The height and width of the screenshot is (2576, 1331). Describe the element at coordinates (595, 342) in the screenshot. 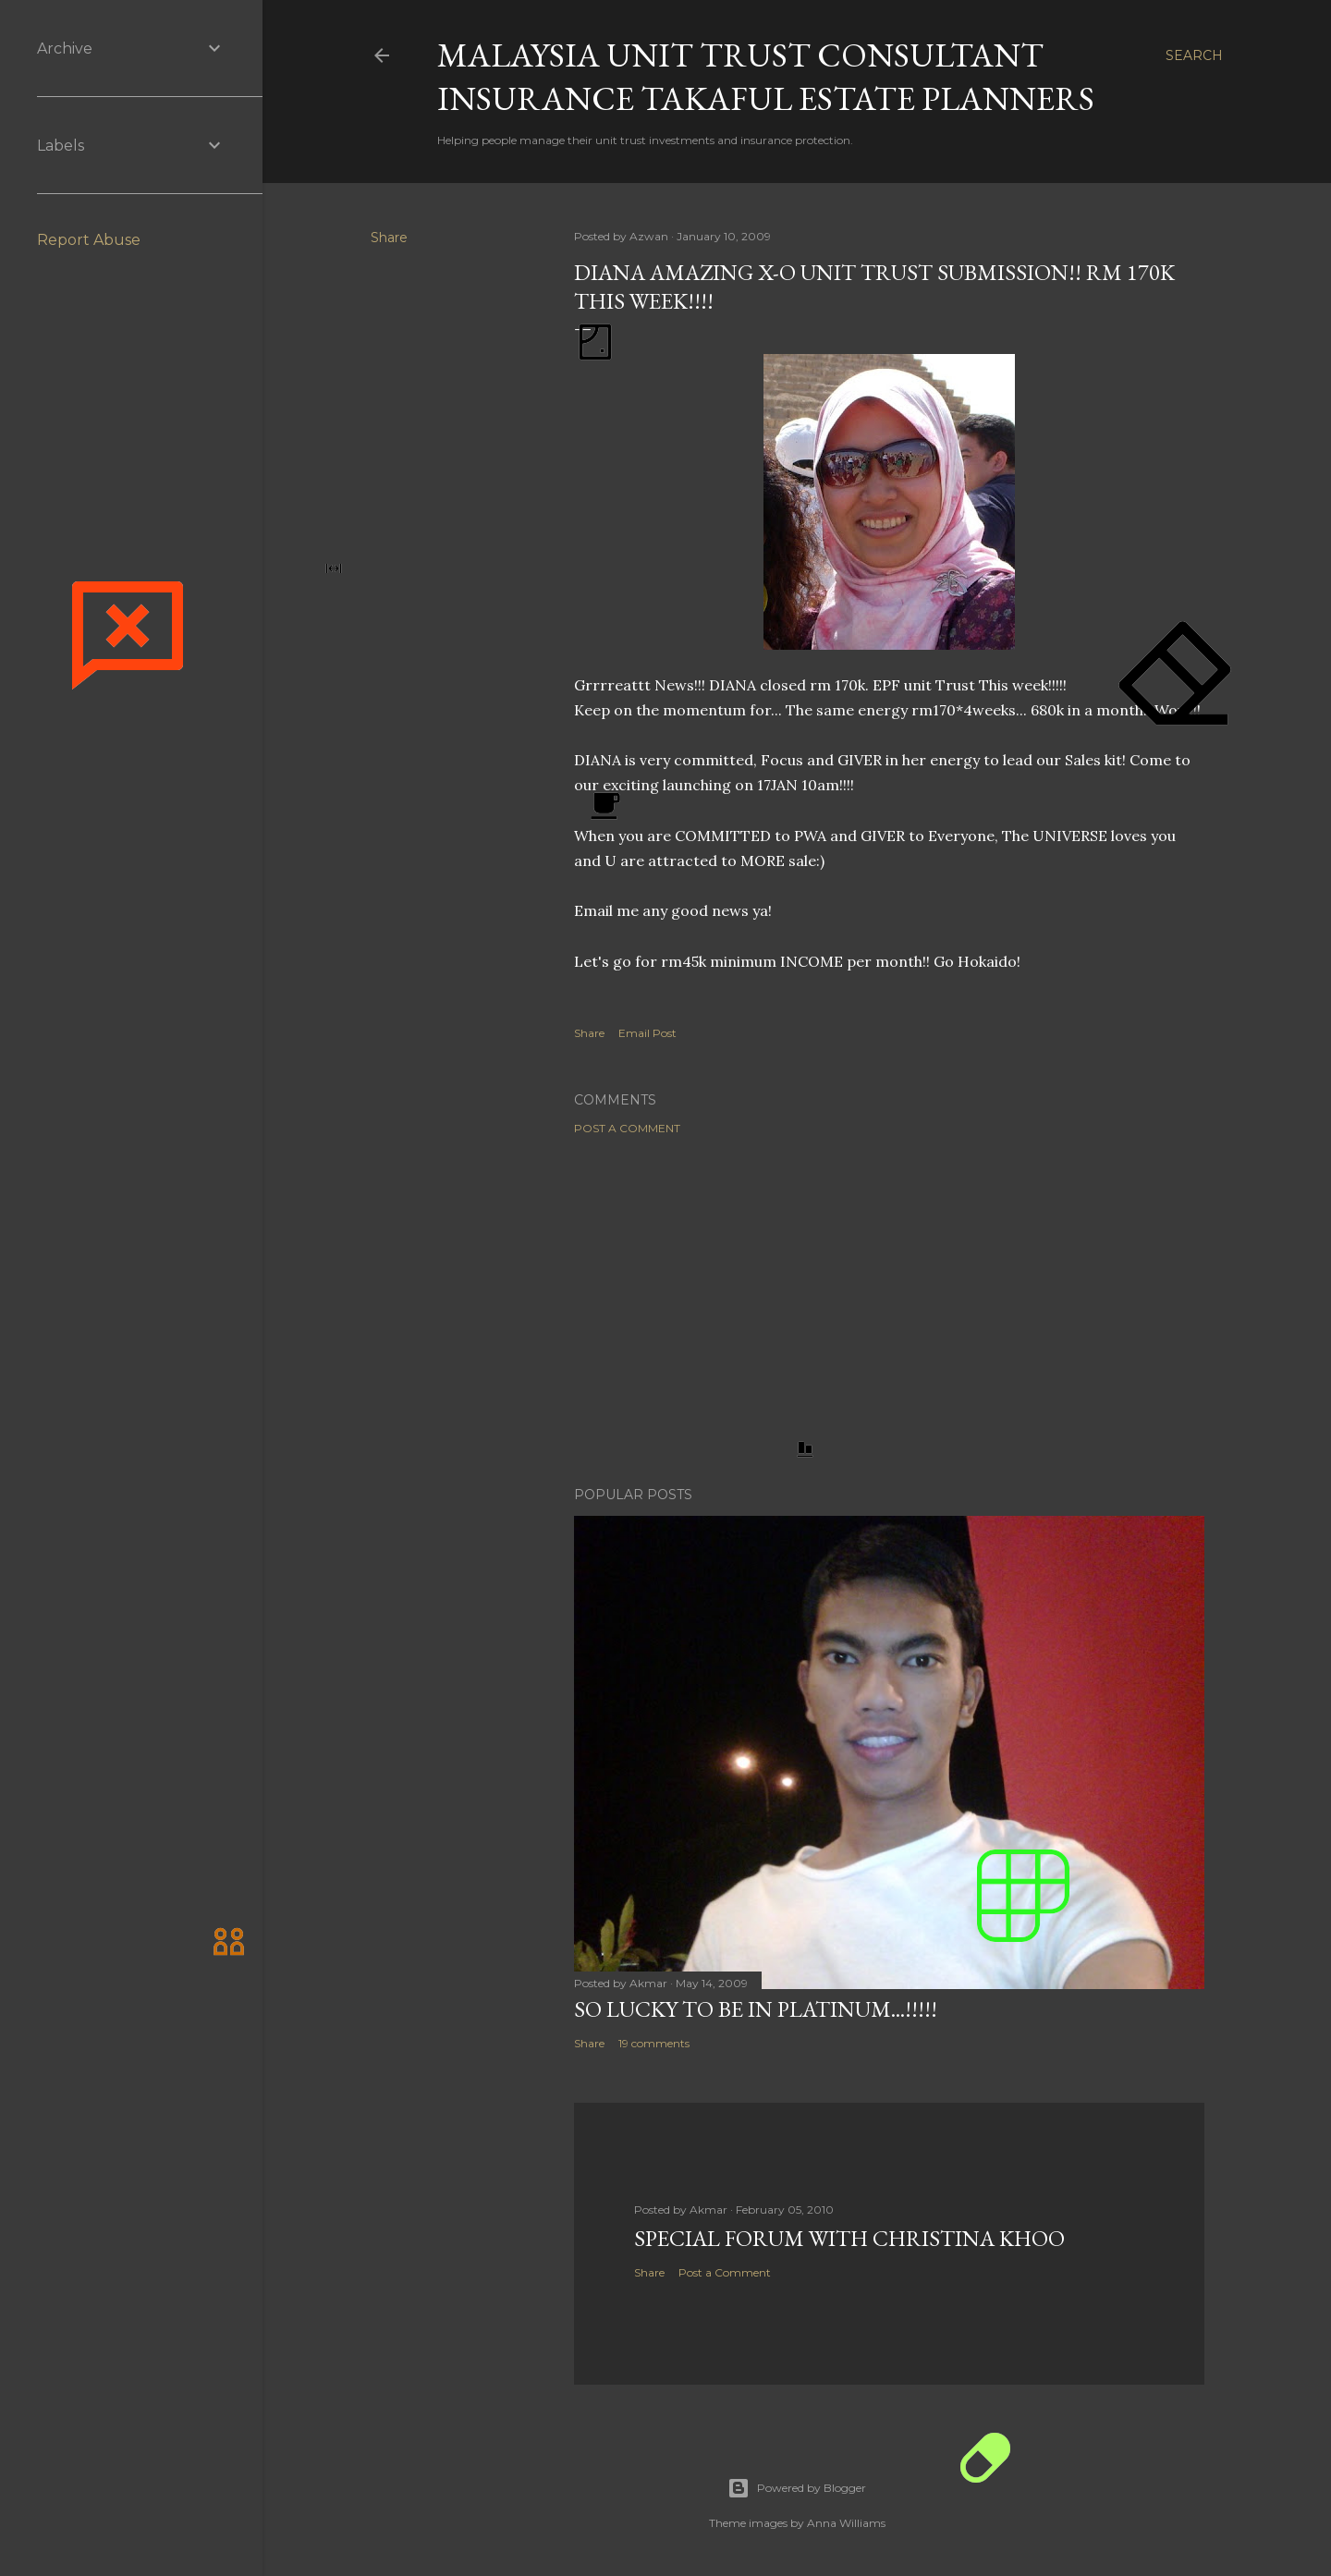

I see `access local storage or hard drive` at that location.